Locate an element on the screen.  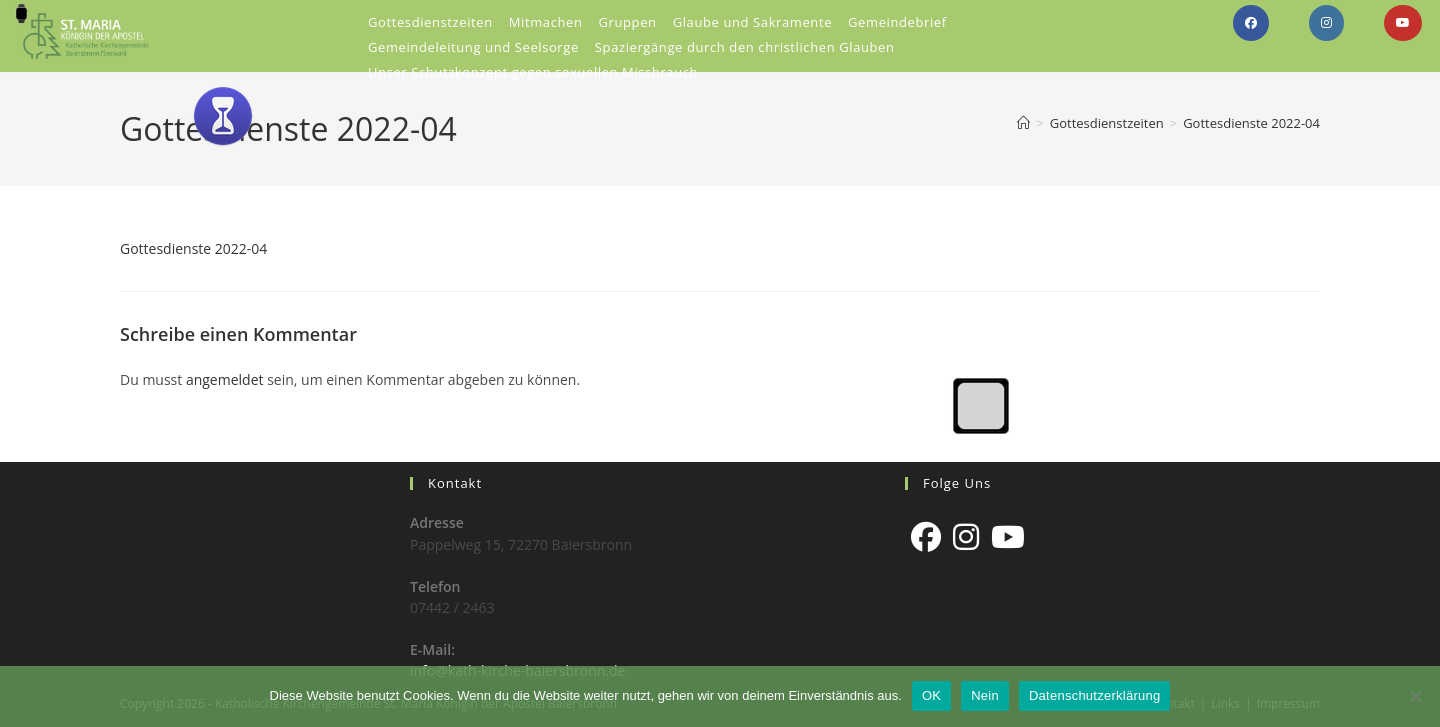
view screen time usage and statistics is located at coordinates (223, 116).